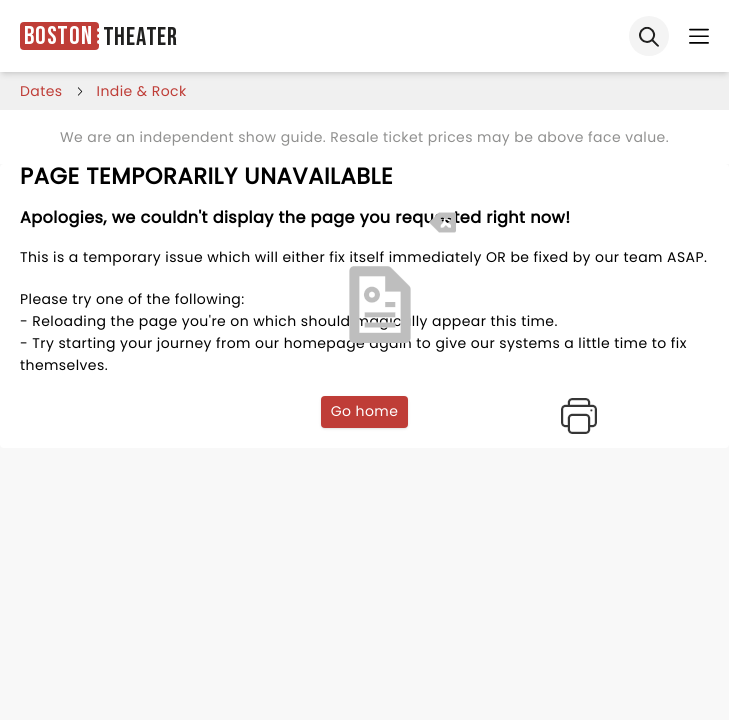  Describe the element at coordinates (579, 416) in the screenshot. I see `access printer settings` at that location.